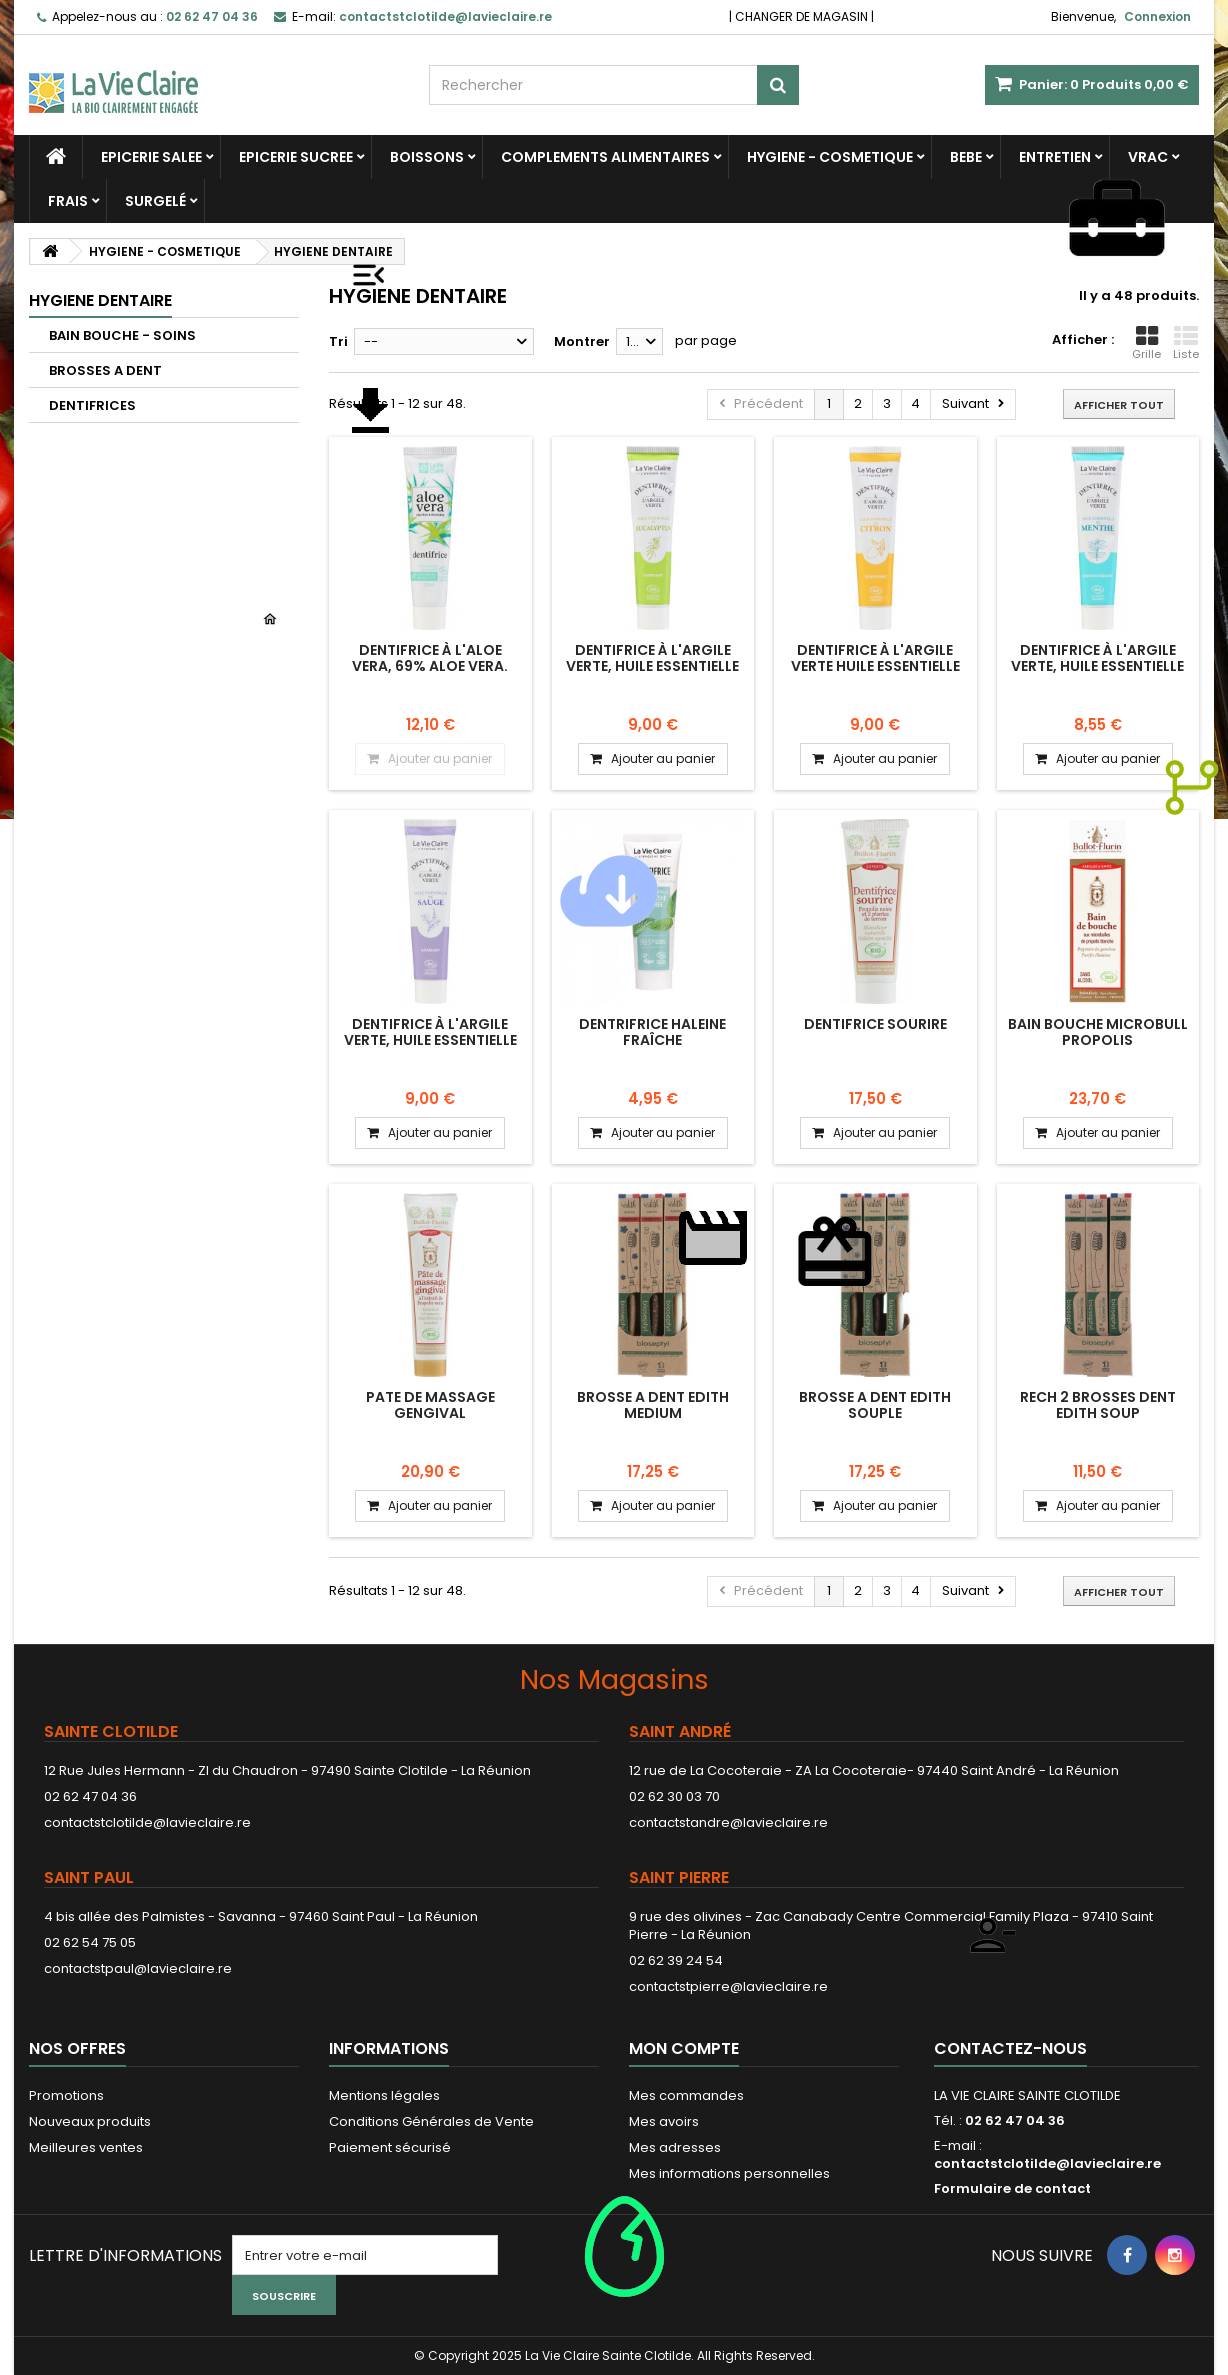 The image size is (1228, 2375). What do you see at coordinates (992, 1935) in the screenshot?
I see `remove a contact or friend` at bounding box center [992, 1935].